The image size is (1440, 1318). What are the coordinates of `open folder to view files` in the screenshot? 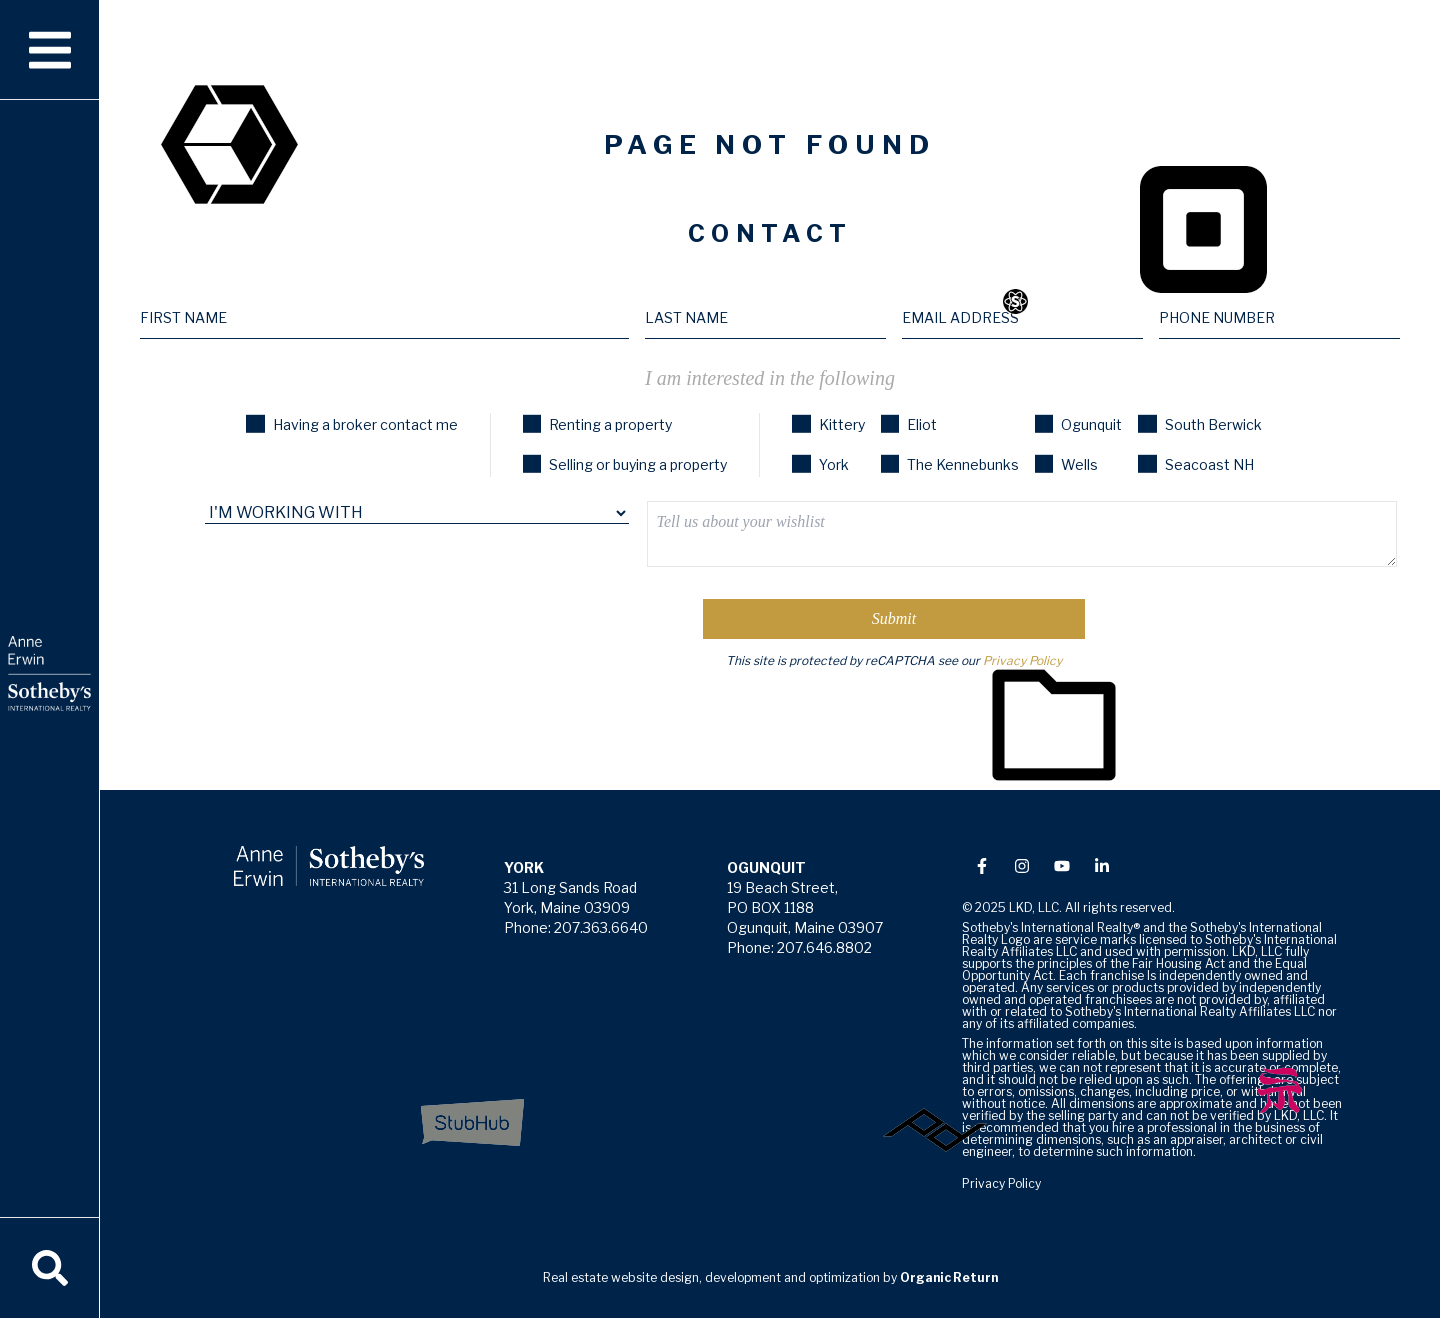 It's located at (1054, 725).